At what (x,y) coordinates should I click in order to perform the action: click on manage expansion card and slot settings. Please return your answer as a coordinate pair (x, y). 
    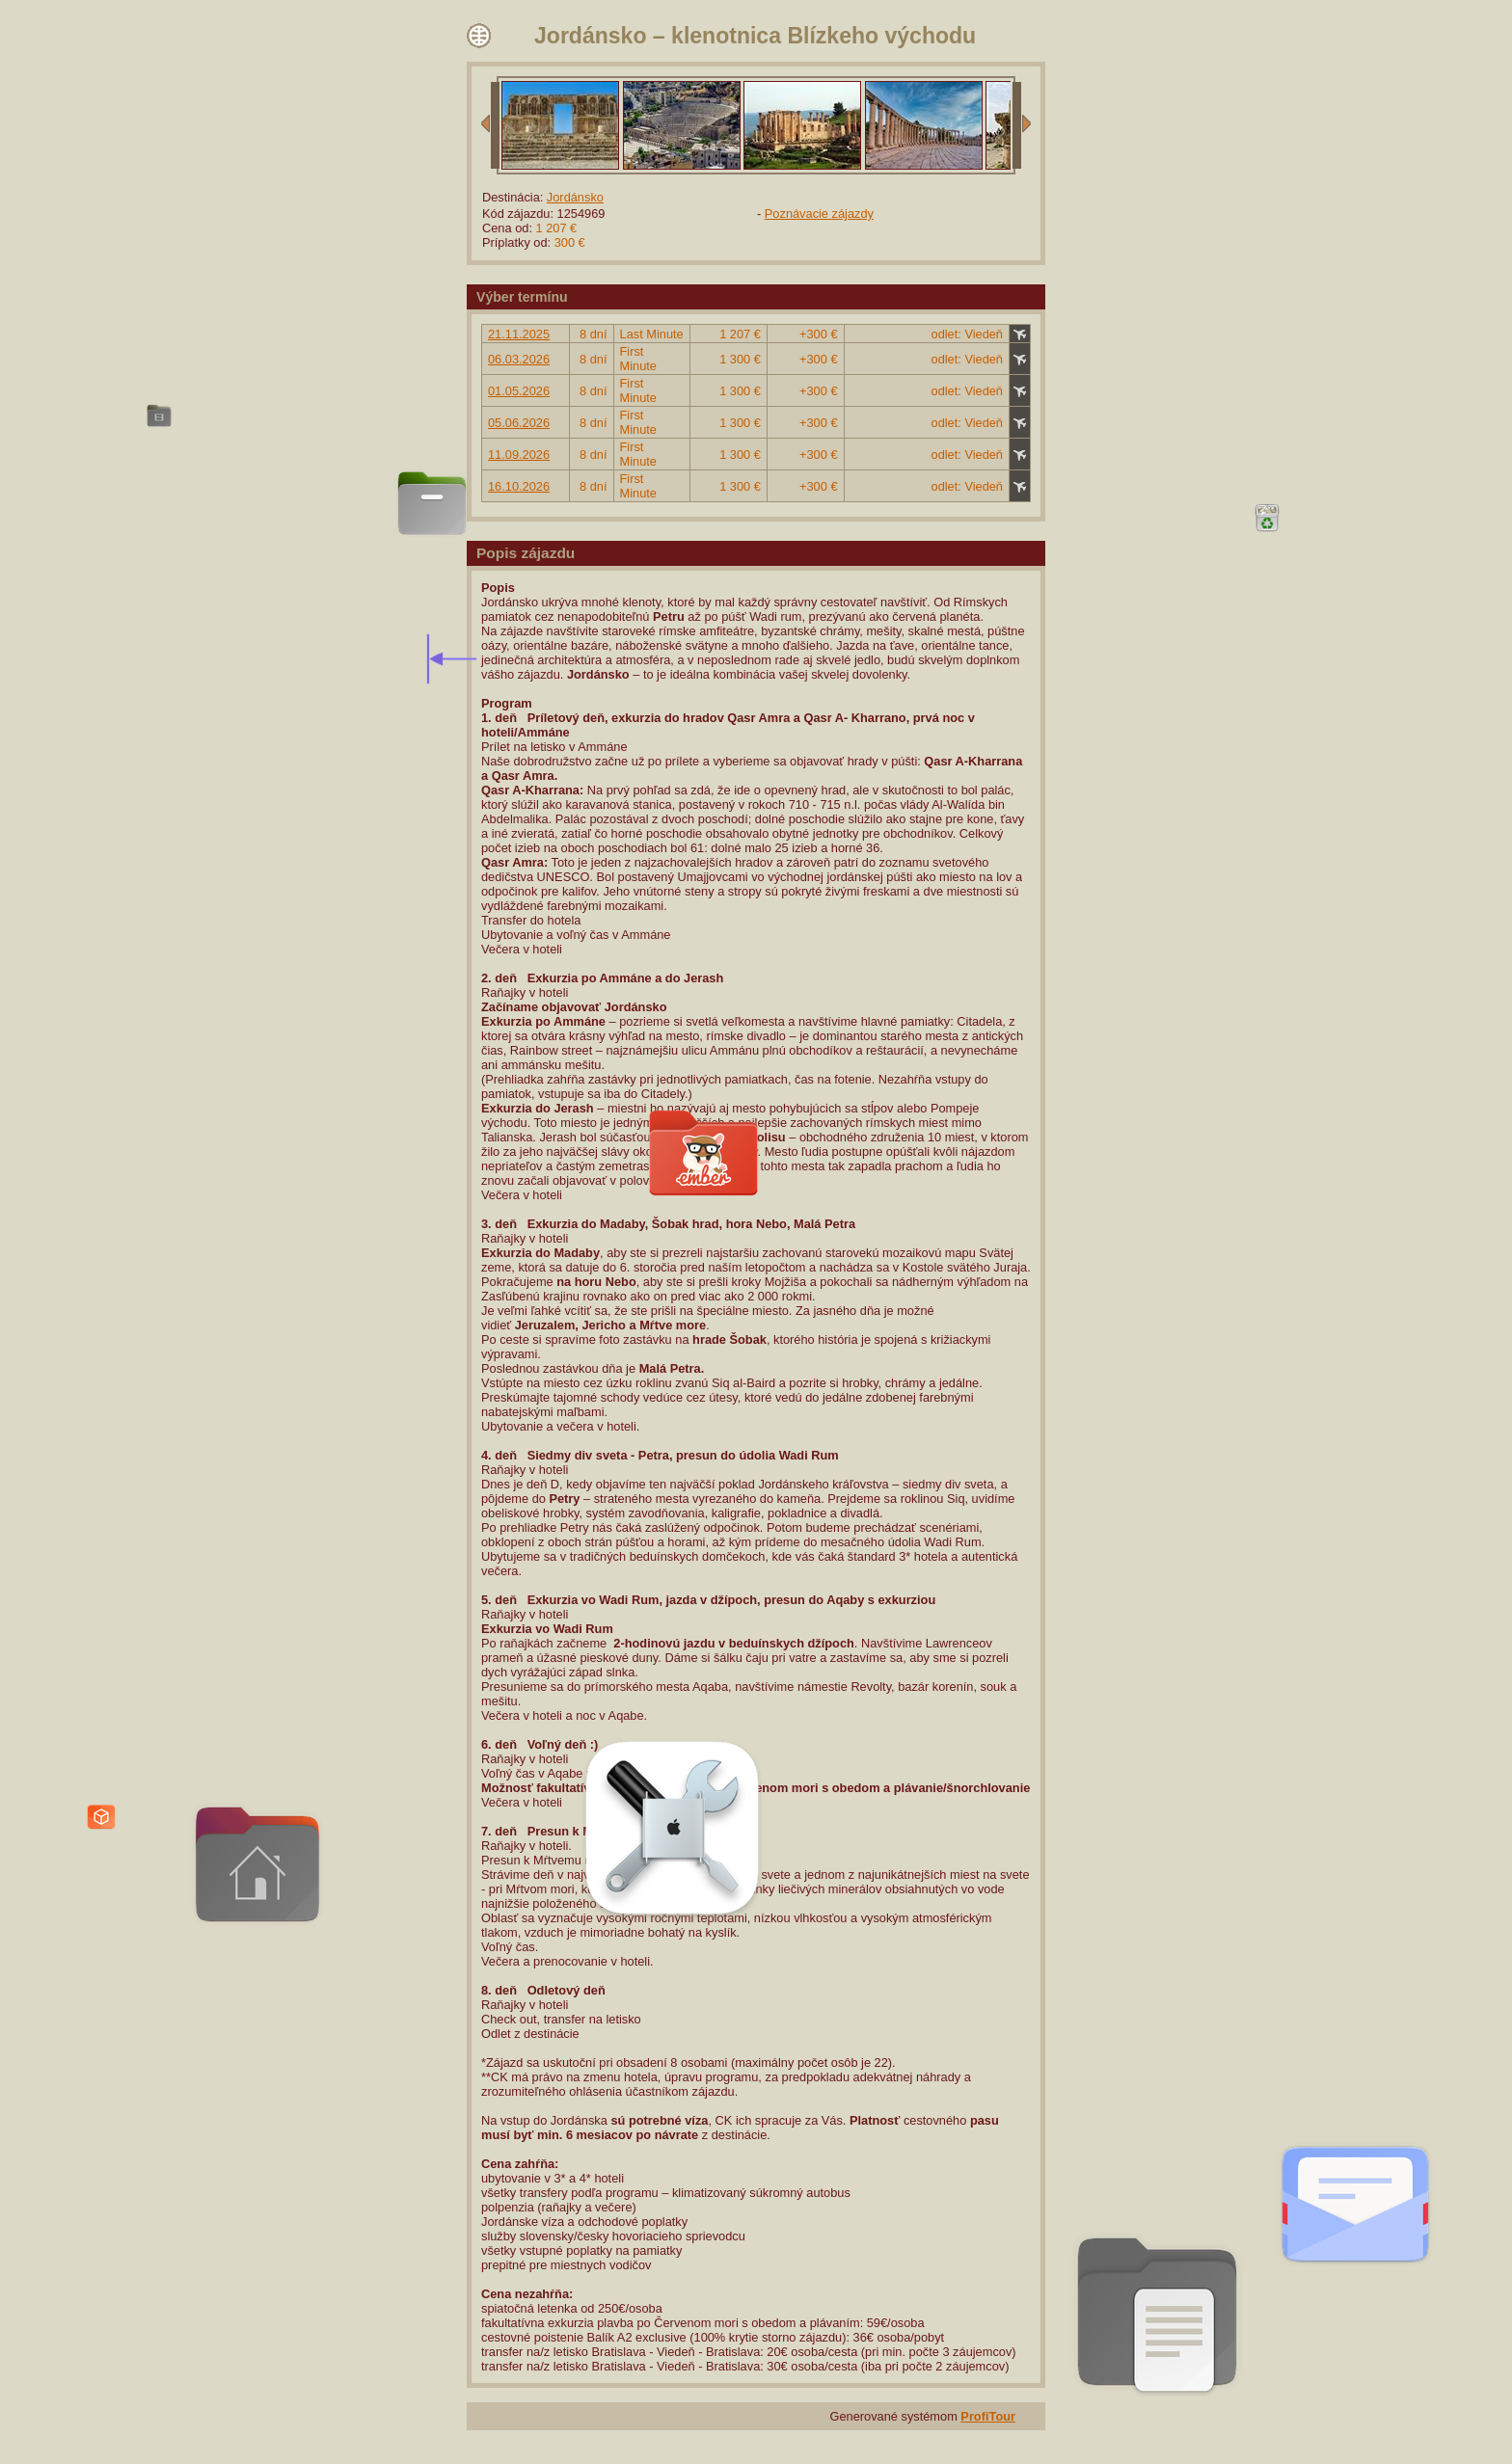
    Looking at the image, I should click on (672, 1828).